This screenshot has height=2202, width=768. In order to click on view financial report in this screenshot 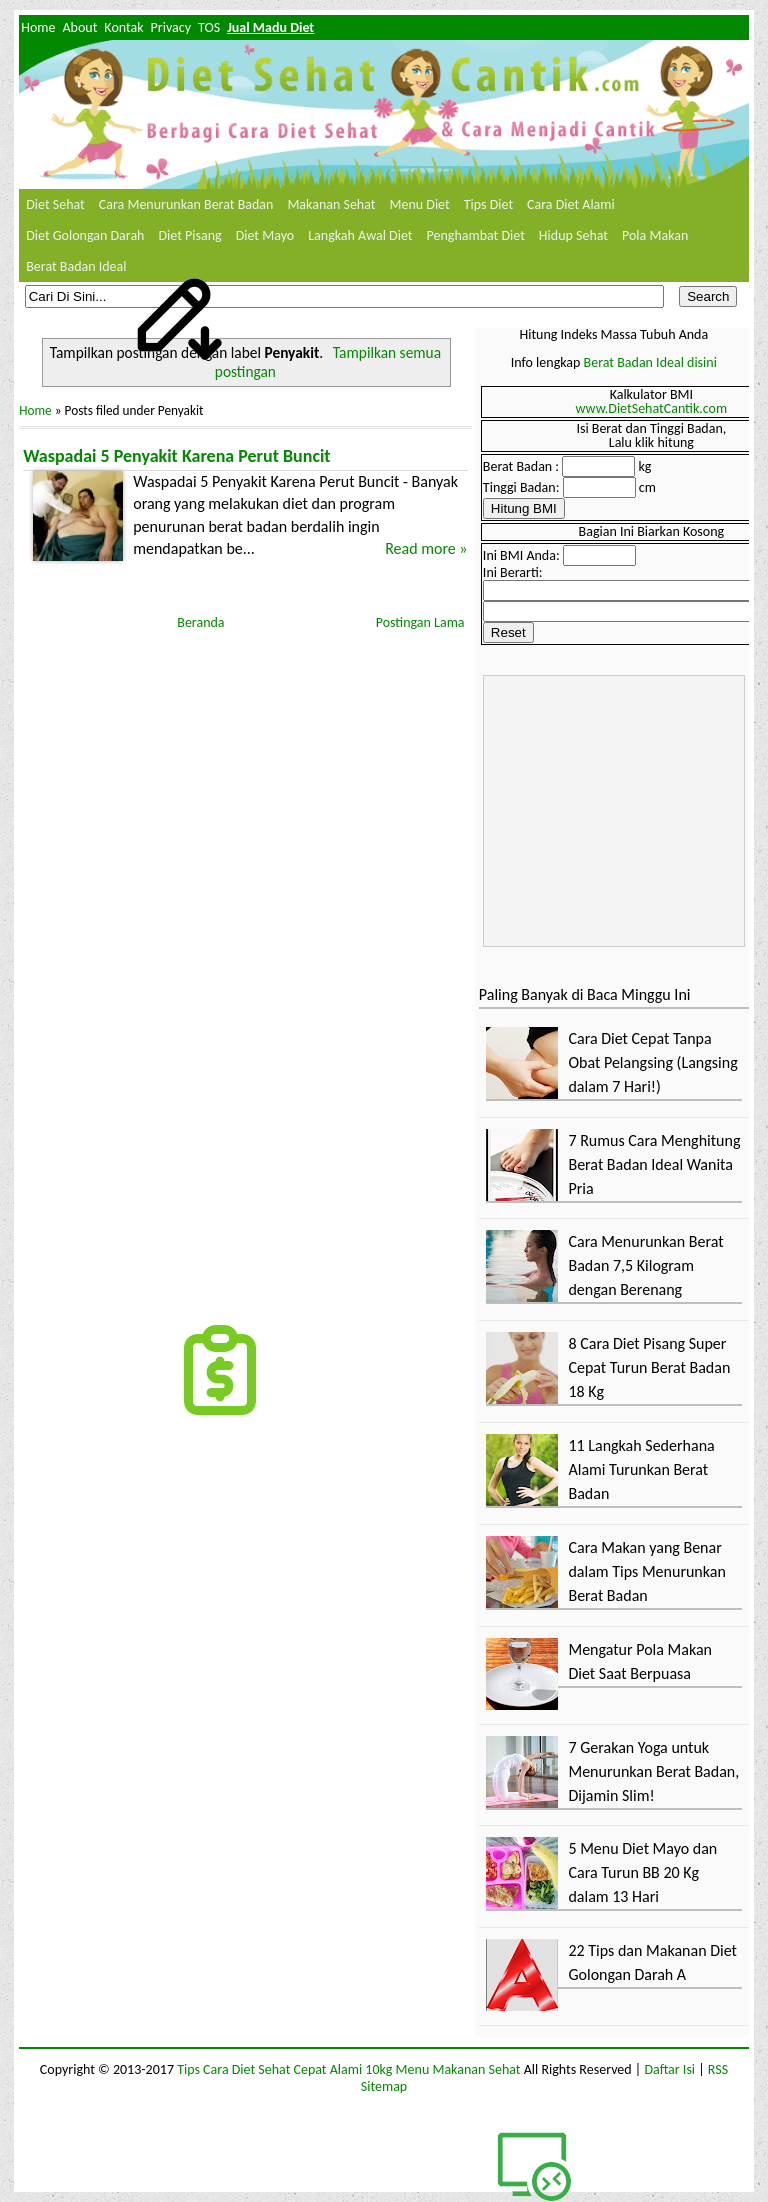, I will do `click(220, 1370)`.